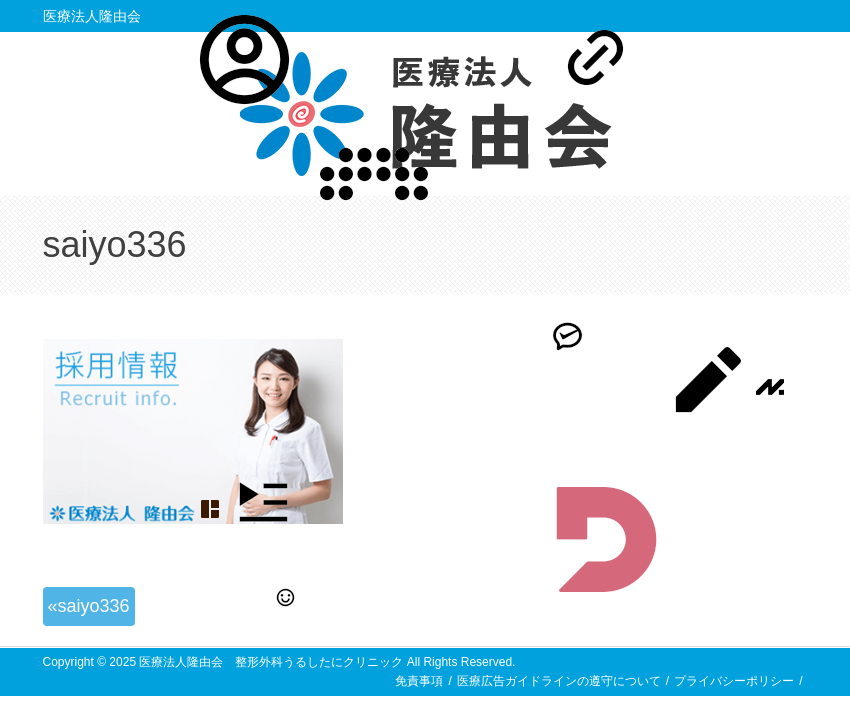 Image resolution: width=850 pixels, height=720 pixels. I want to click on switch to grid layout view, so click(210, 509).